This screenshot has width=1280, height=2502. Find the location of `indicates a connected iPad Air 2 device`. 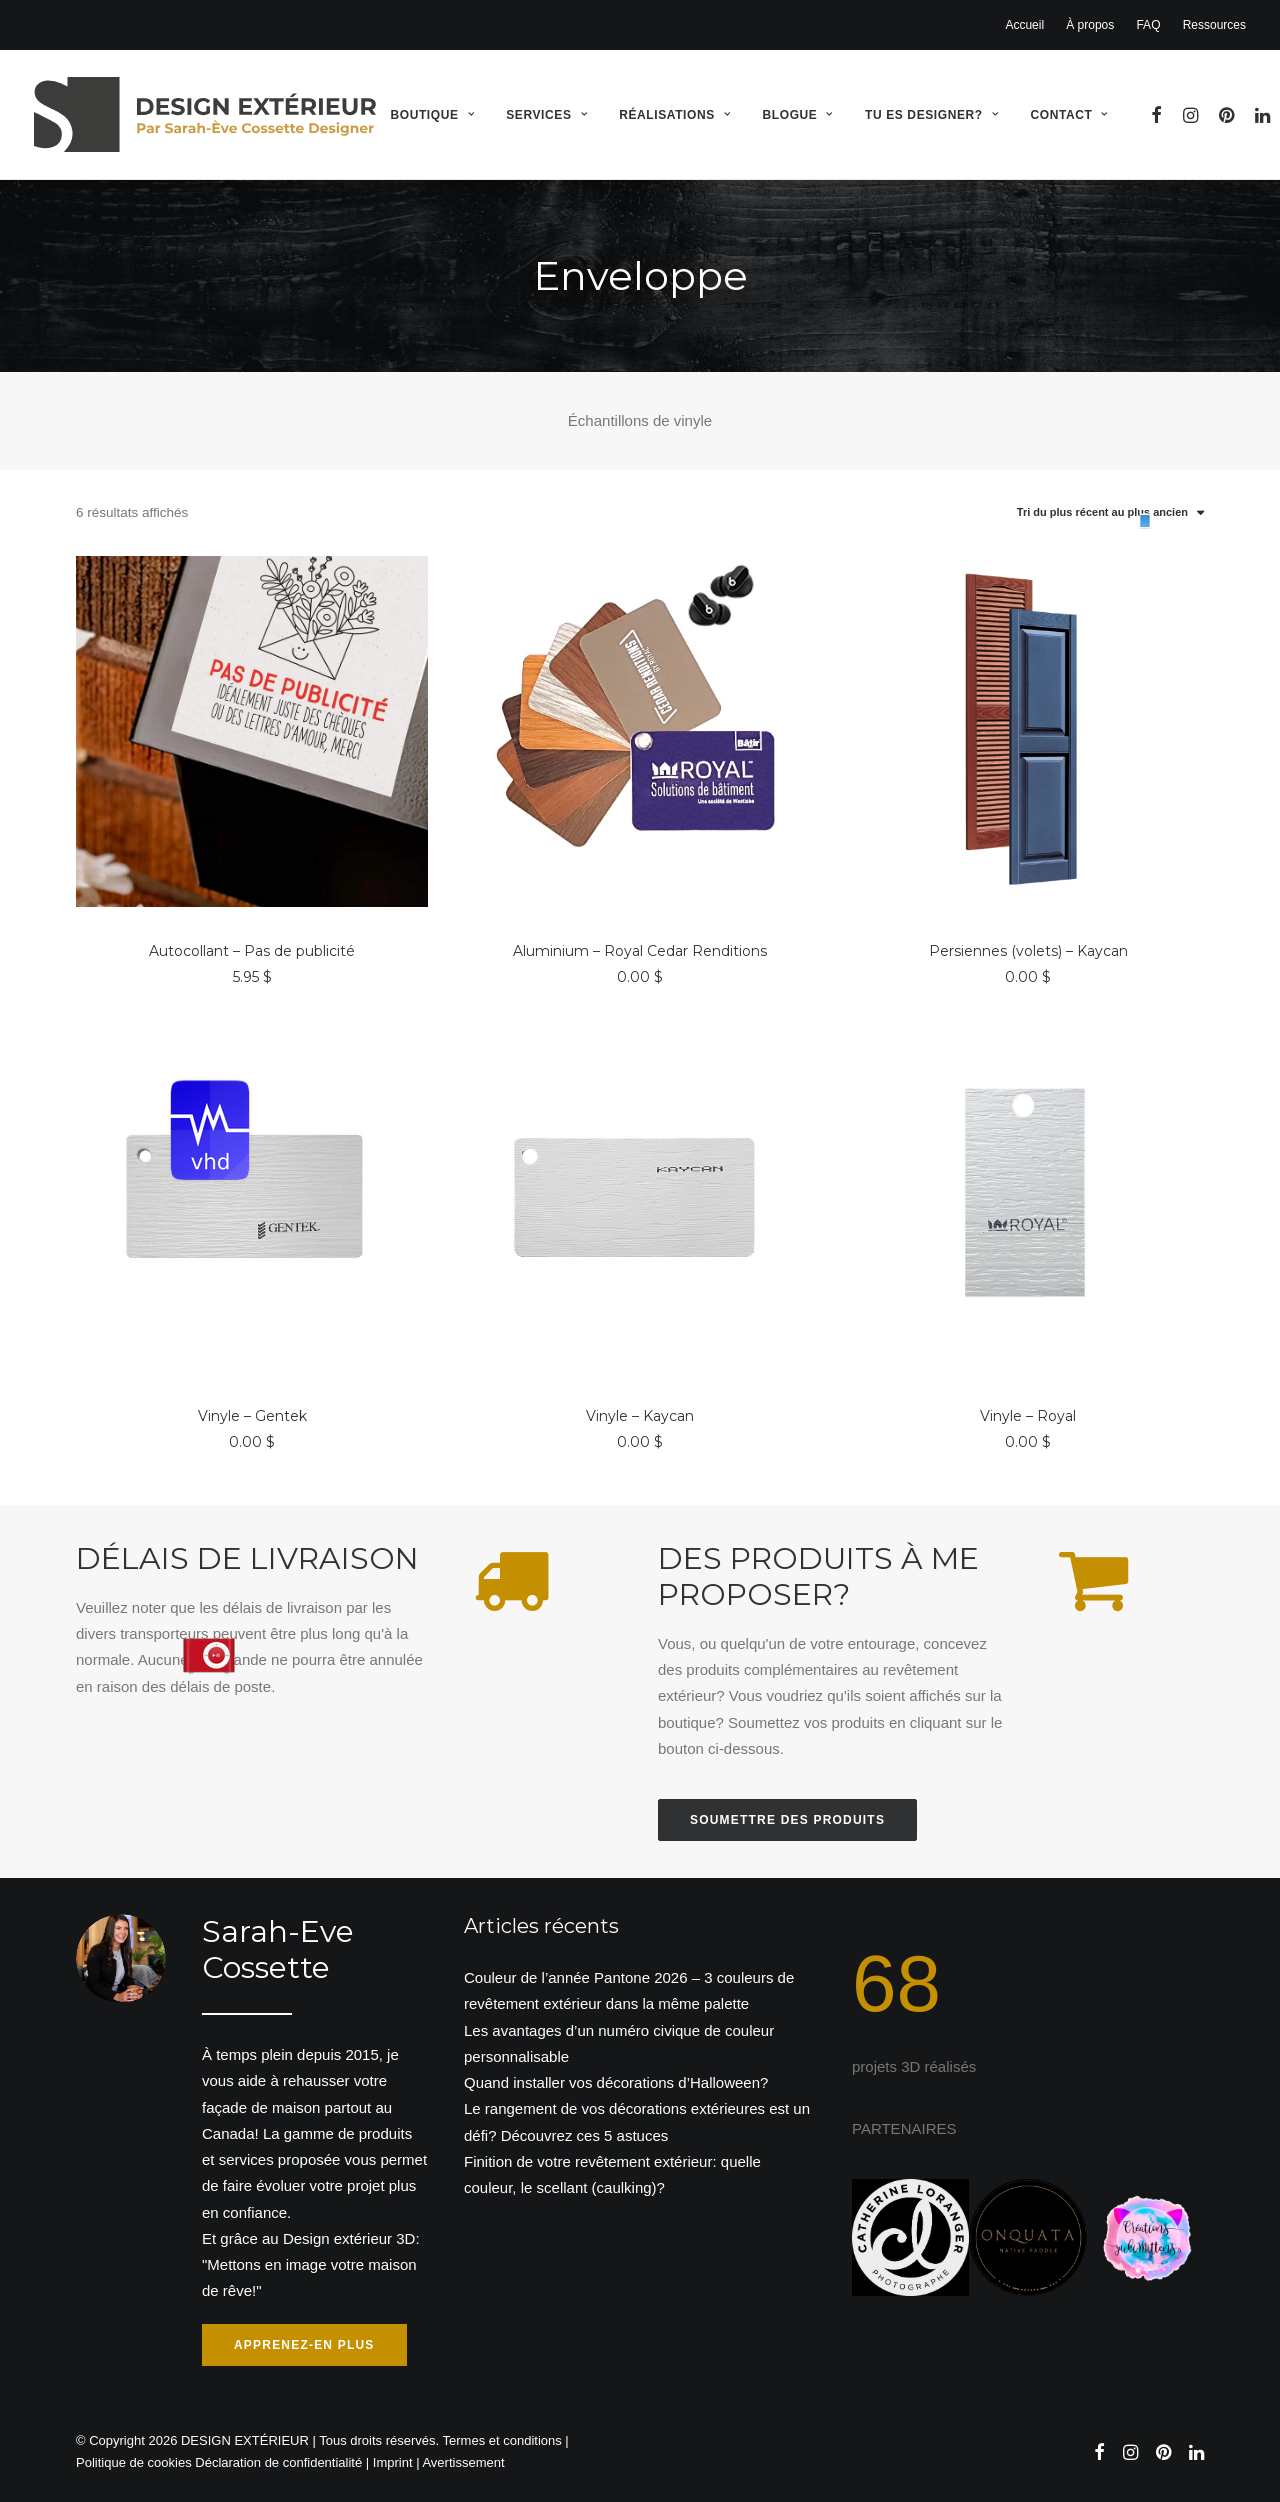

indicates a connected iPad Air 2 device is located at coordinates (1145, 521).